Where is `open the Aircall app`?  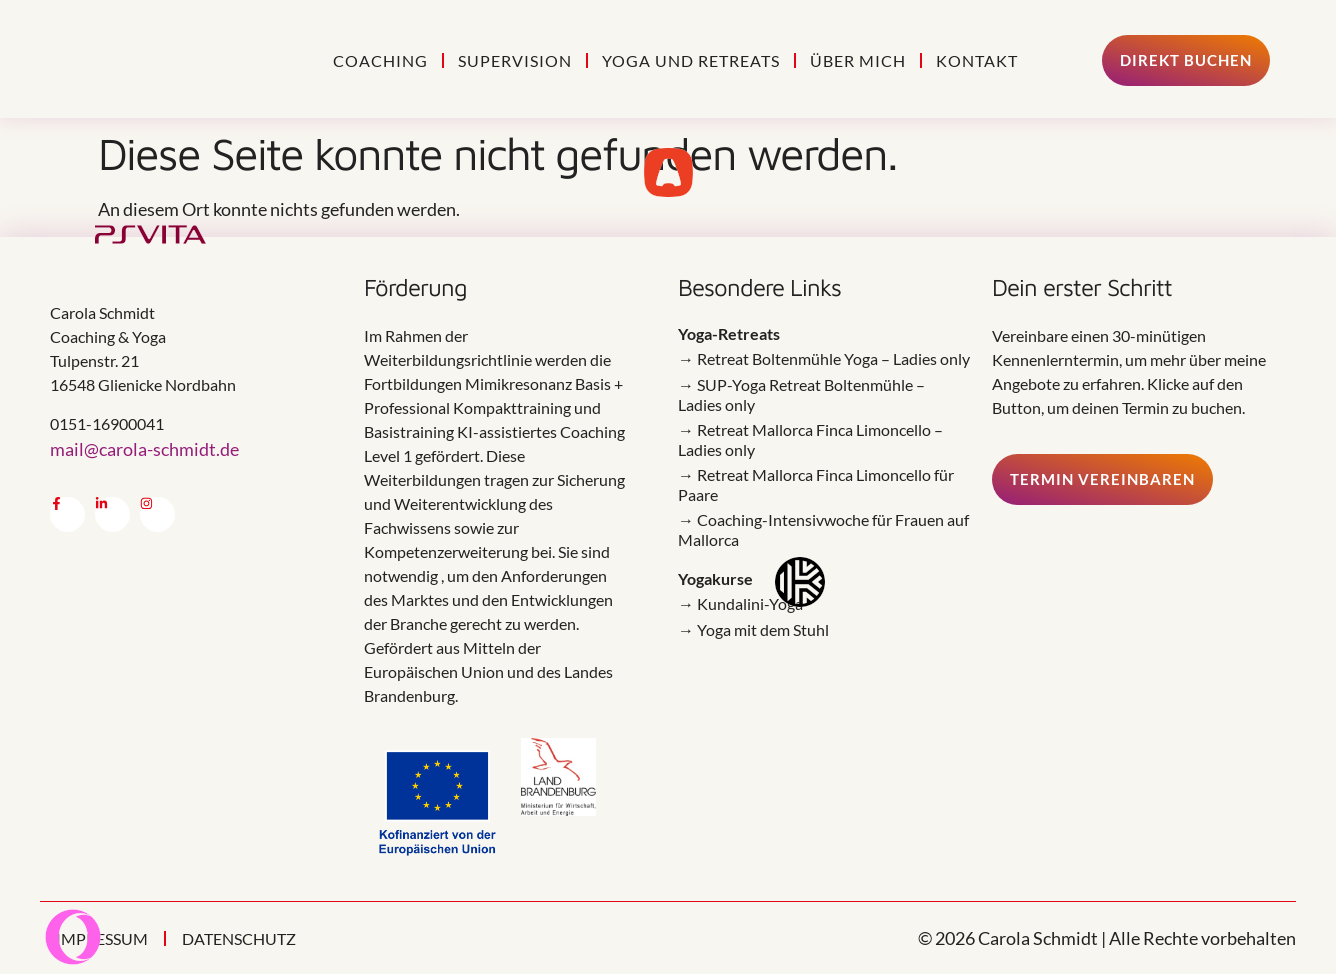
open the Aircall app is located at coordinates (668, 172).